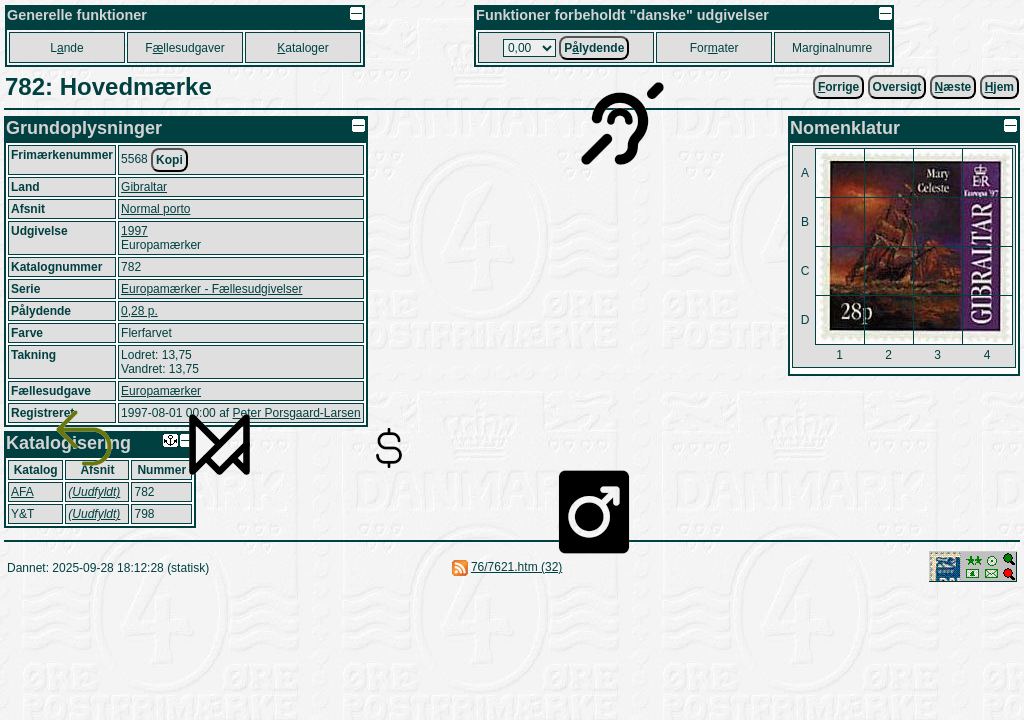 The width and height of the screenshot is (1024, 720). What do you see at coordinates (594, 512) in the screenshot?
I see `indicates male gender selection` at bounding box center [594, 512].